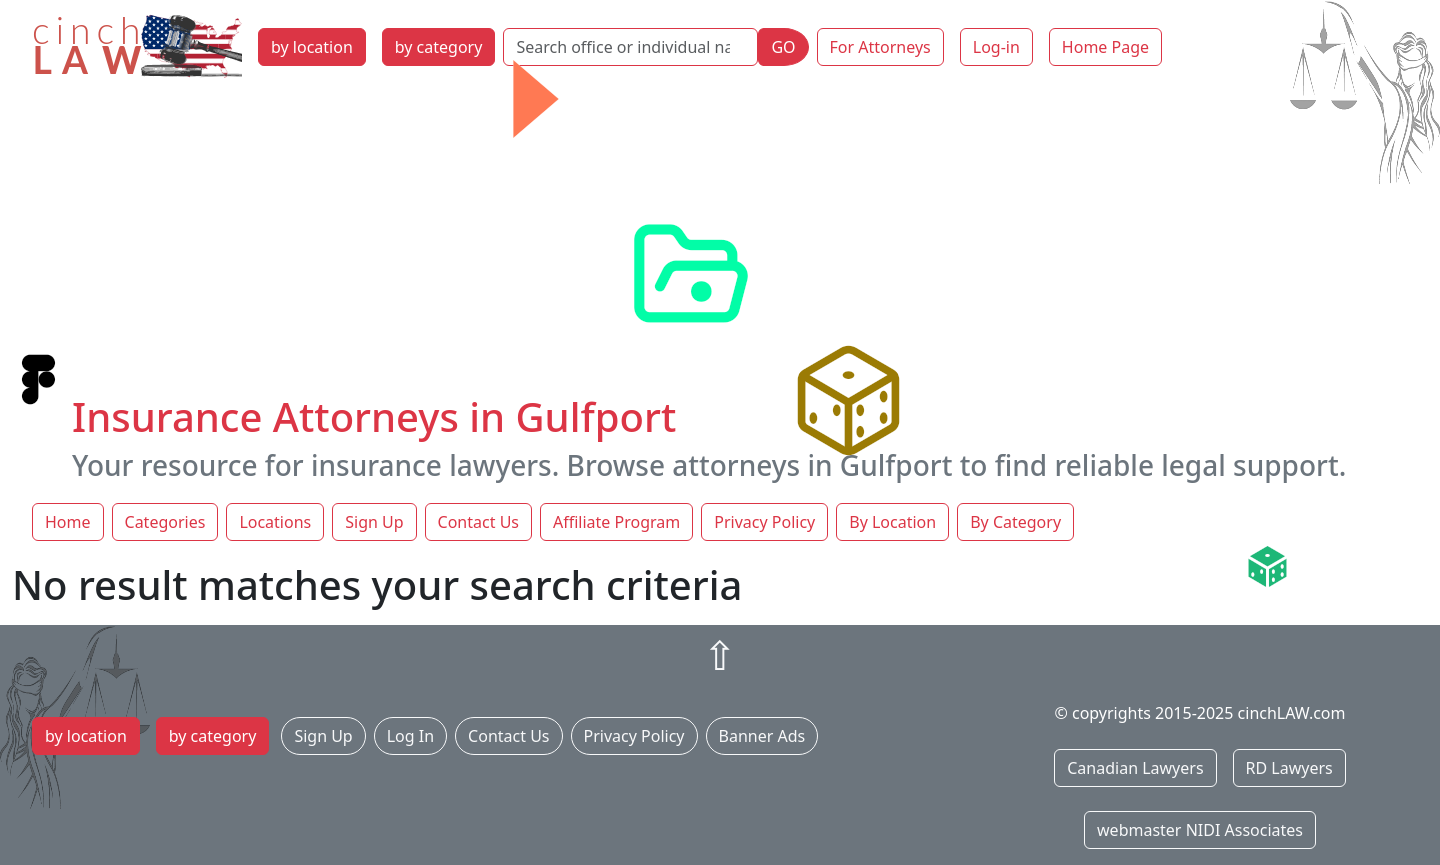 This screenshot has height=865, width=1440. What do you see at coordinates (38, 379) in the screenshot?
I see `open Figma design tool` at bounding box center [38, 379].